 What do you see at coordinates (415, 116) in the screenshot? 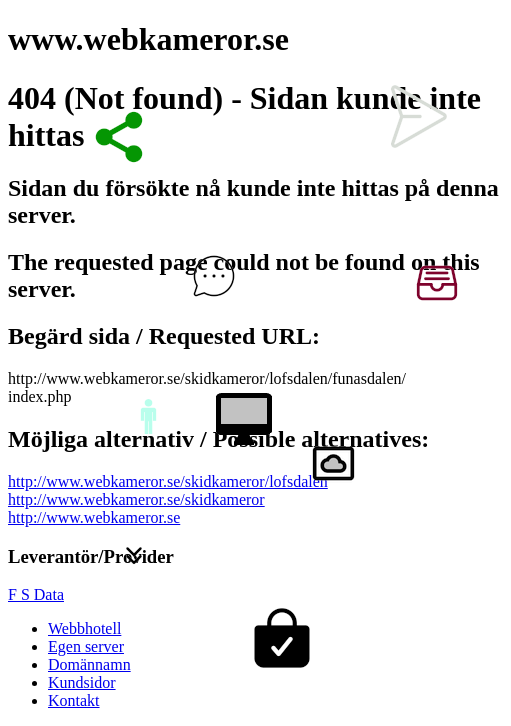
I see `send a message` at bounding box center [415, 116].